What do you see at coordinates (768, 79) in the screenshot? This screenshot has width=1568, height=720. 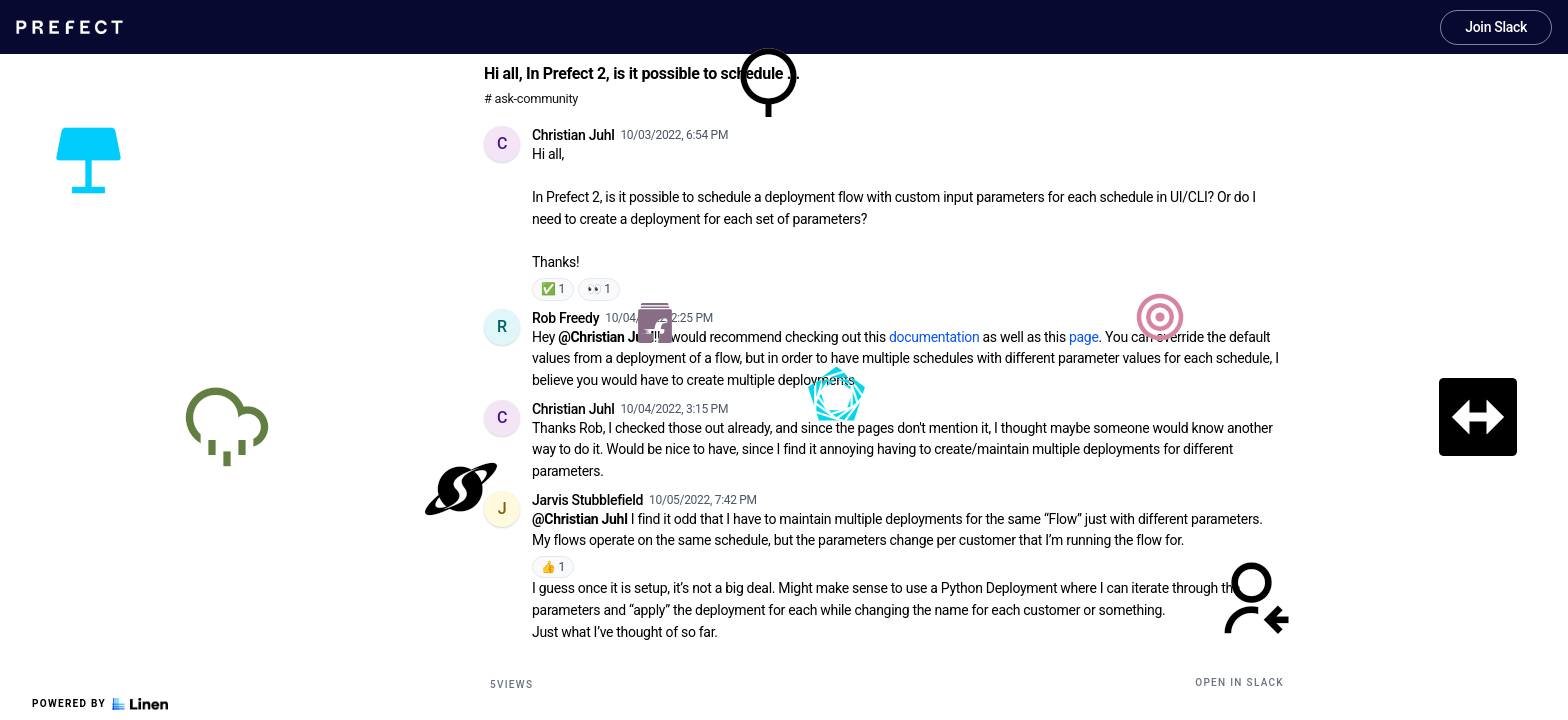 I see `mark a location on the map` at bounding box center [768, 79].